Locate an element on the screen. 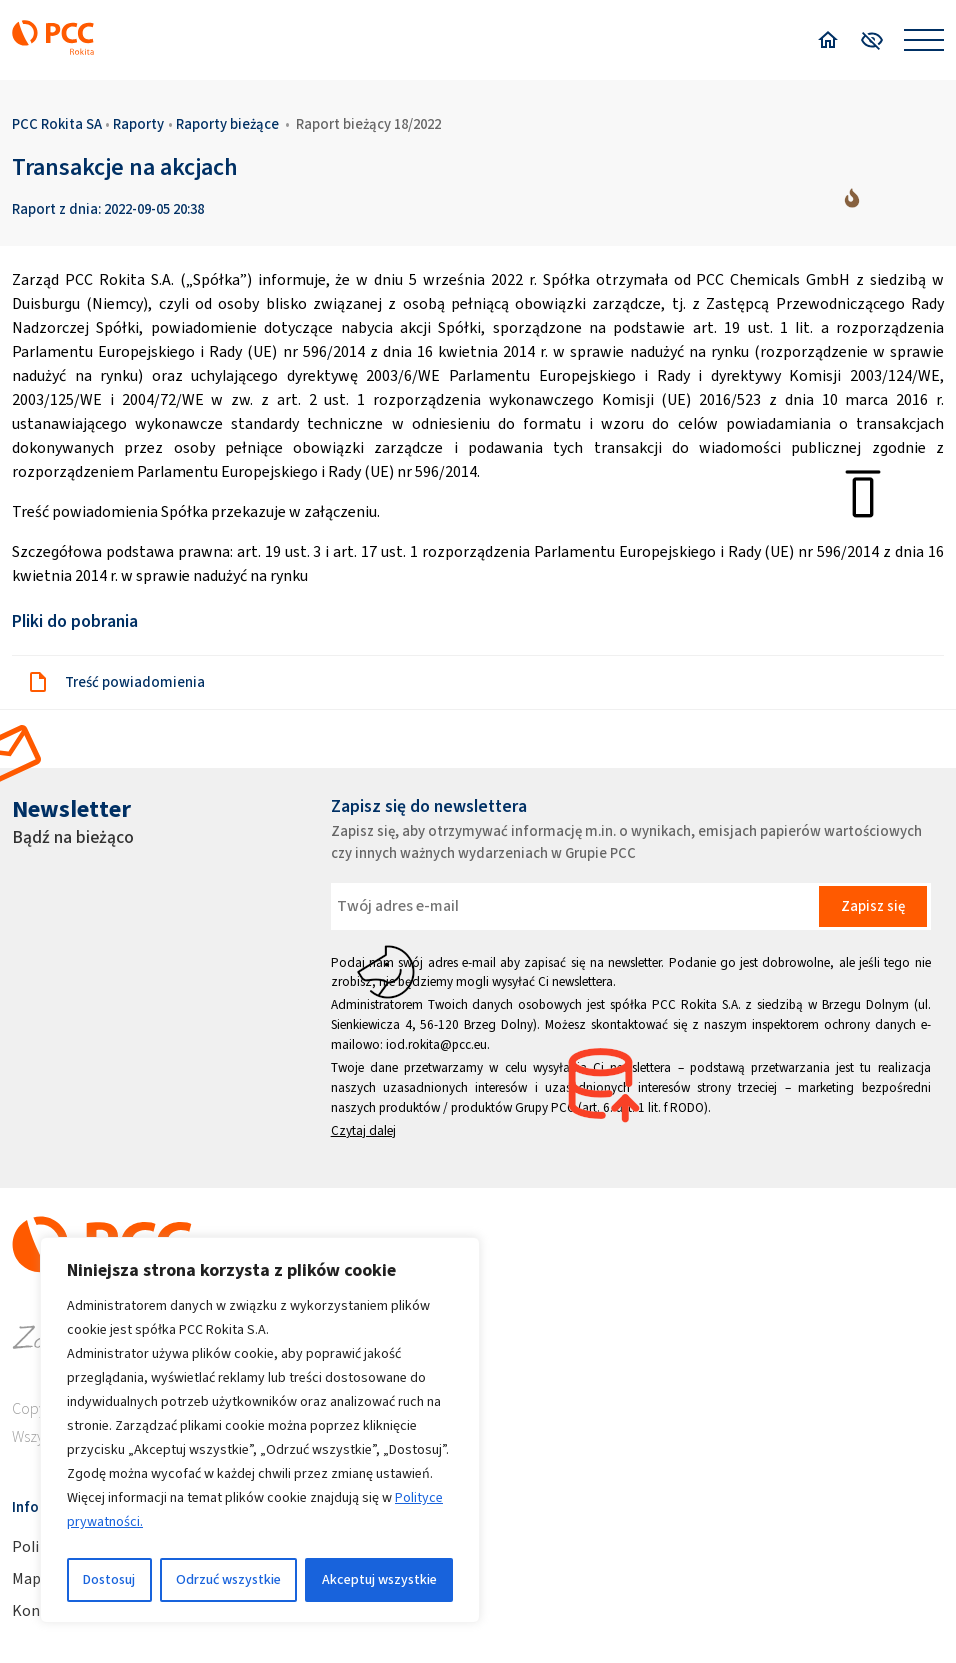 The width and height of the screenshot is (956, 1663). access equestrian or horse-related features is located at coordinates (388, 972).